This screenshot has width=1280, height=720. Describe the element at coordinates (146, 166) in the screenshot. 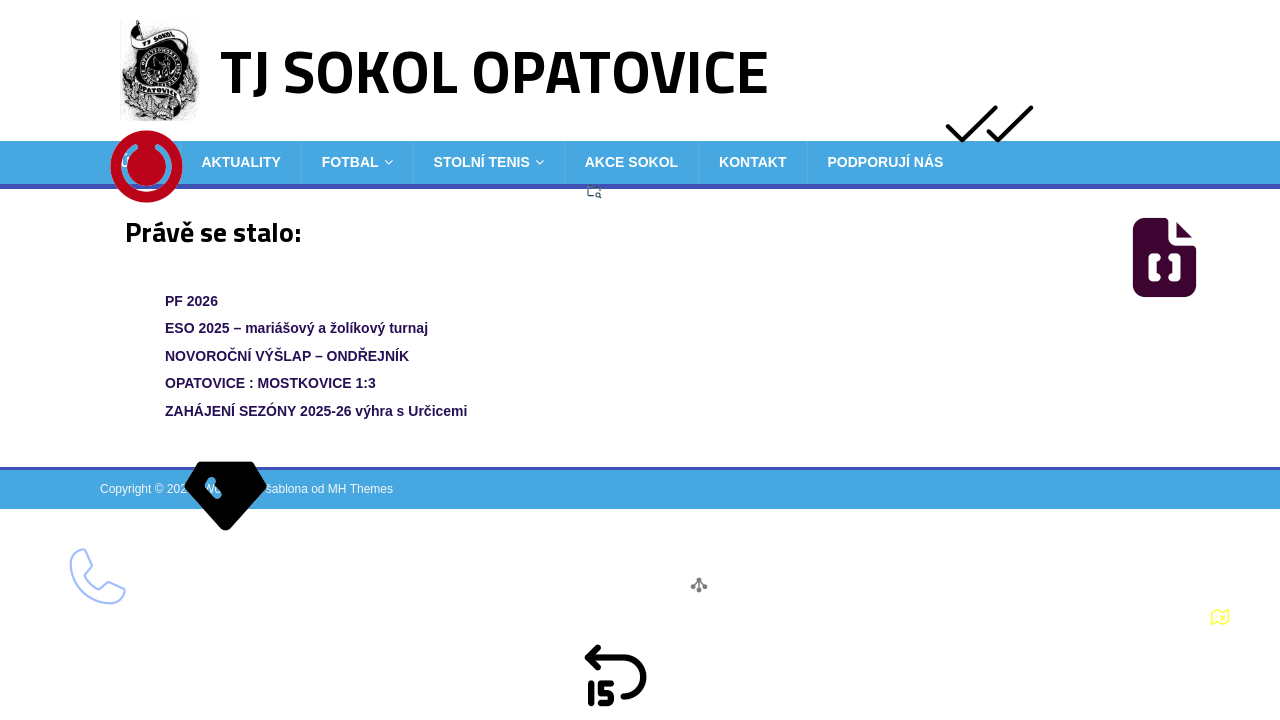

I see `indicates loading or processing in progress` at that location.